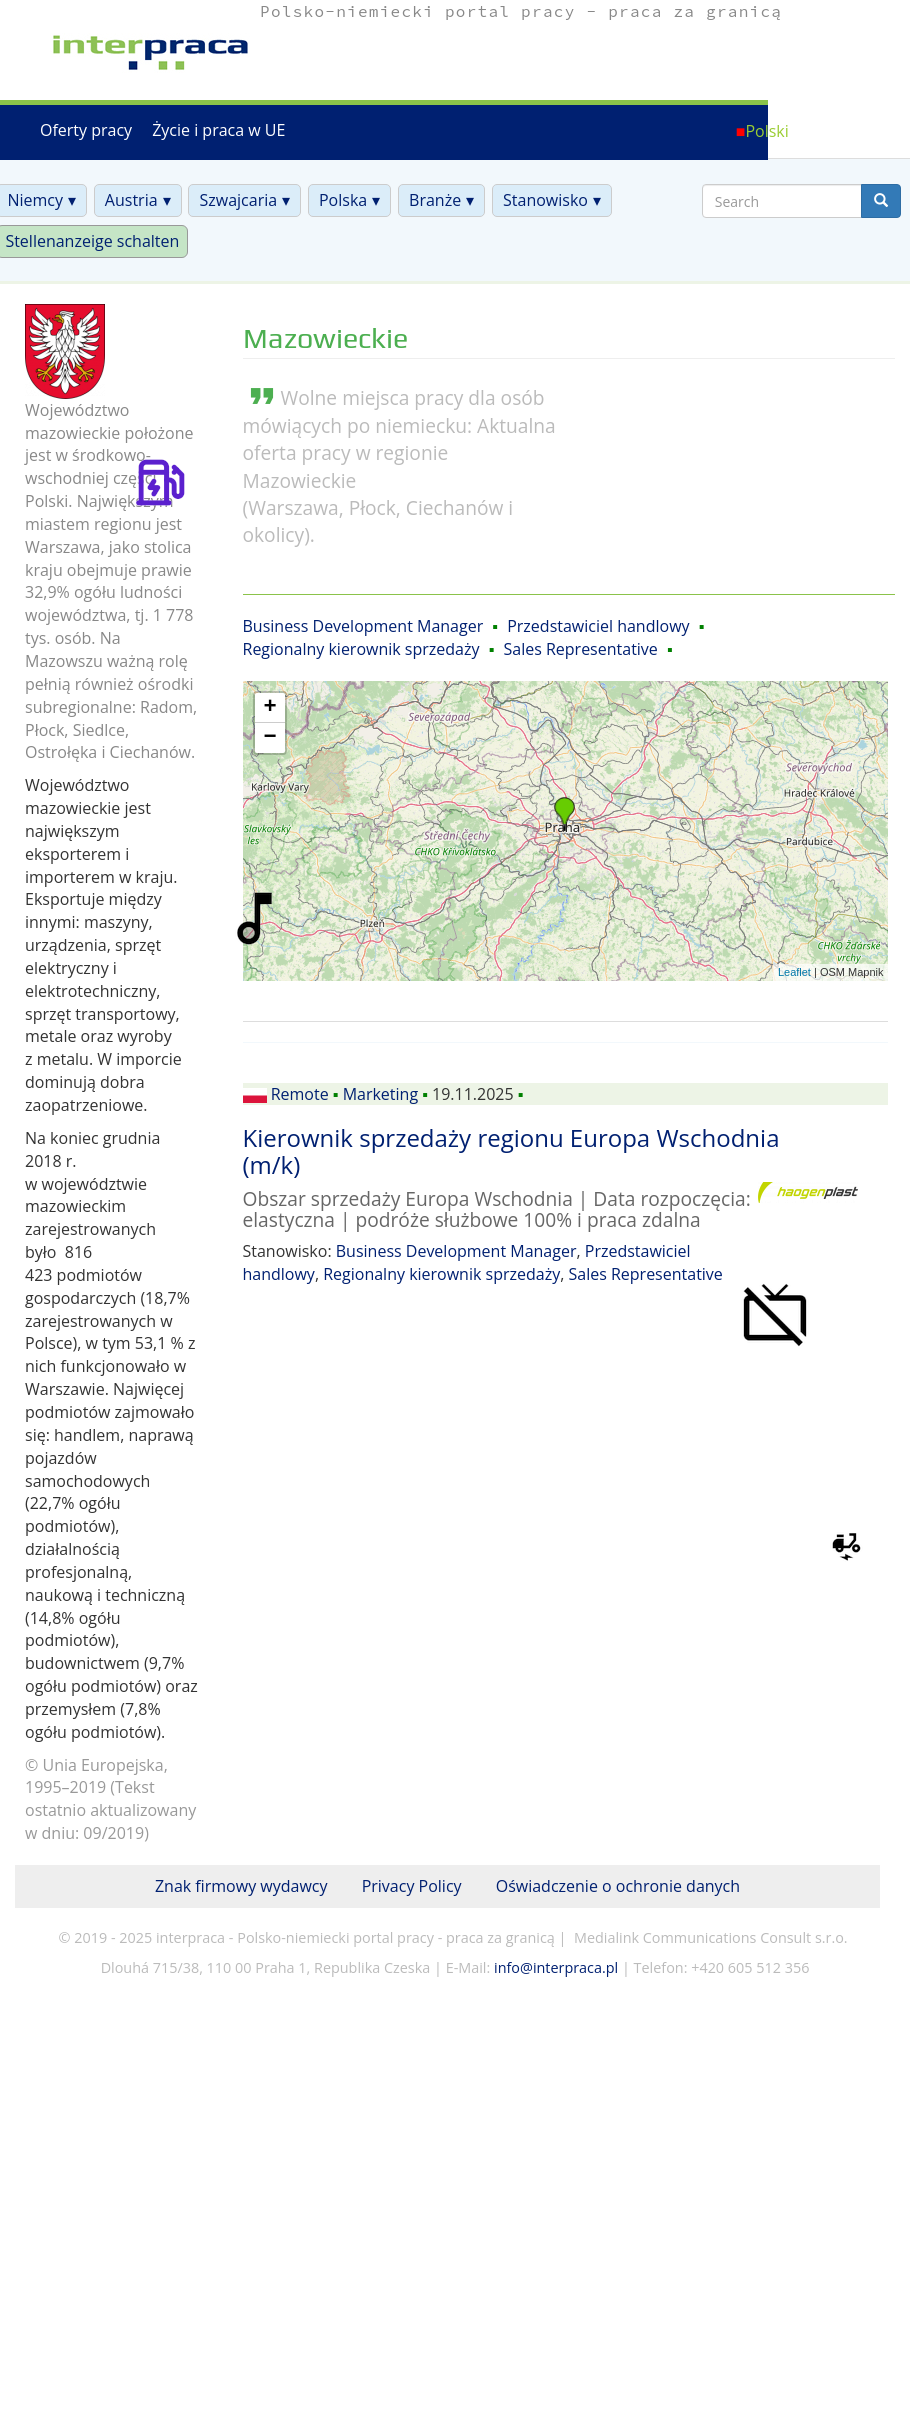  I want to click on tv or display is currently off or disabled, so click(775, 1315).